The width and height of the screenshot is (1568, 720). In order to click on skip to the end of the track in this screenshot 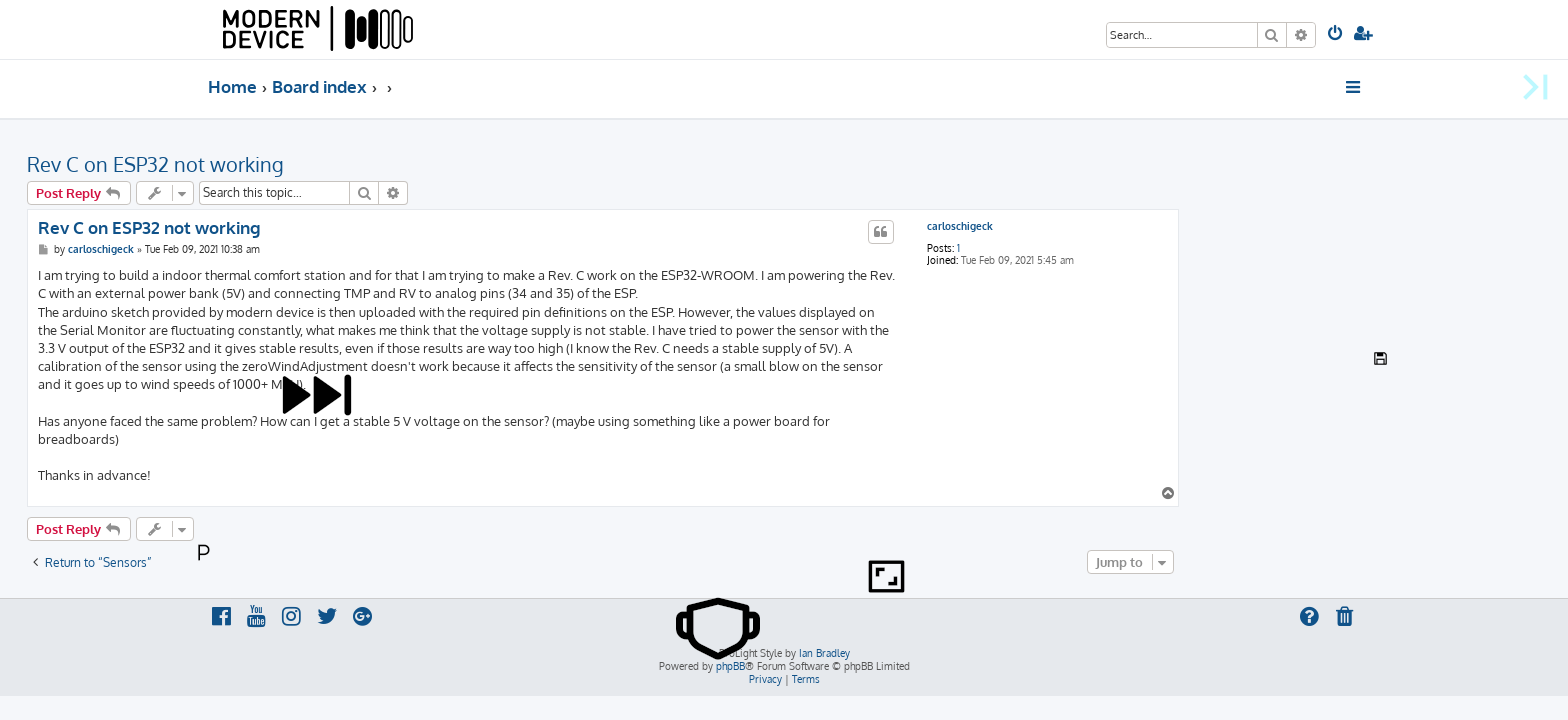, I will do `click(317, 395)`.